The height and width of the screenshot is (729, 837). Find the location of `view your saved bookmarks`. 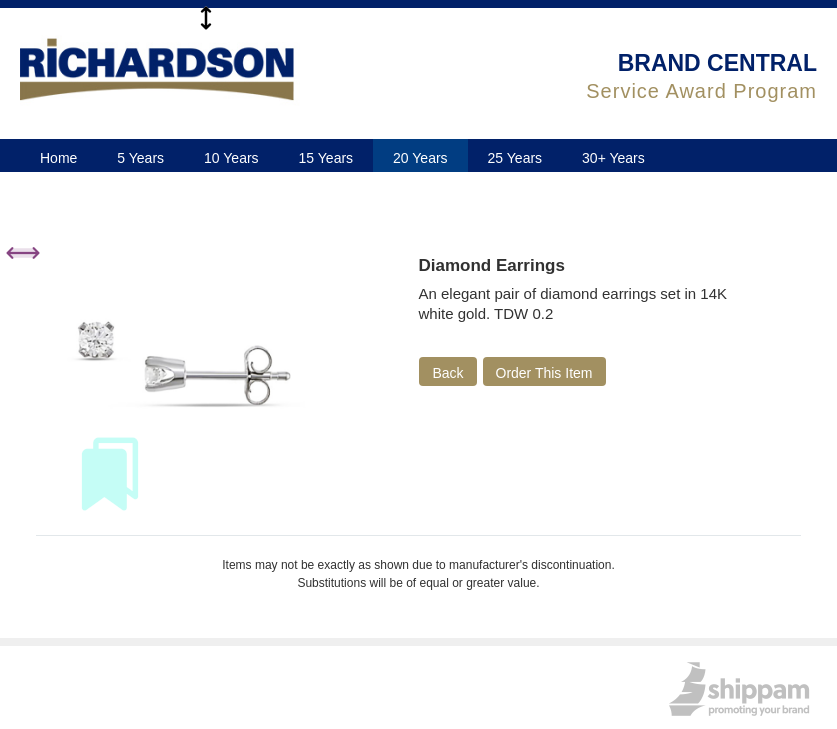

view your saved bookmarks is located at coordinates (110, 474).